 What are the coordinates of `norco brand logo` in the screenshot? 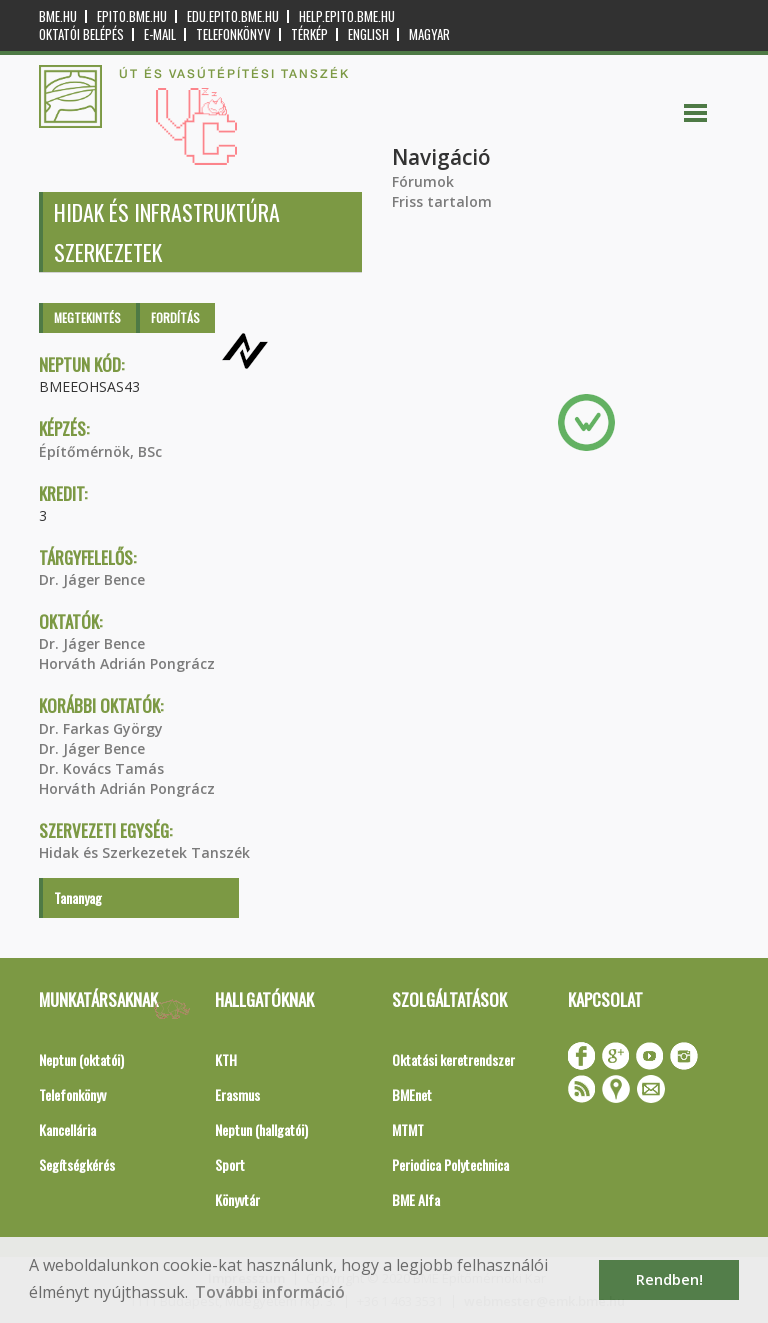 It's located at (245, 351).